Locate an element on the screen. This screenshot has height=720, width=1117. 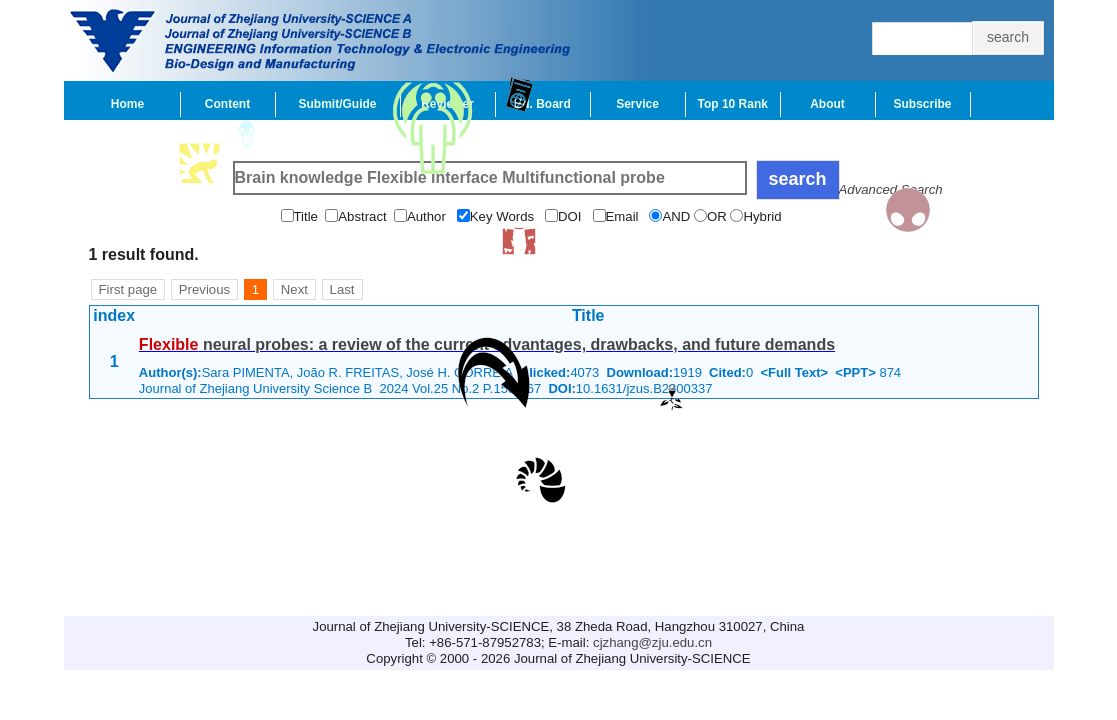
indicates oppression or overwhelming force in gameplay is located at coordinates (199, 163).